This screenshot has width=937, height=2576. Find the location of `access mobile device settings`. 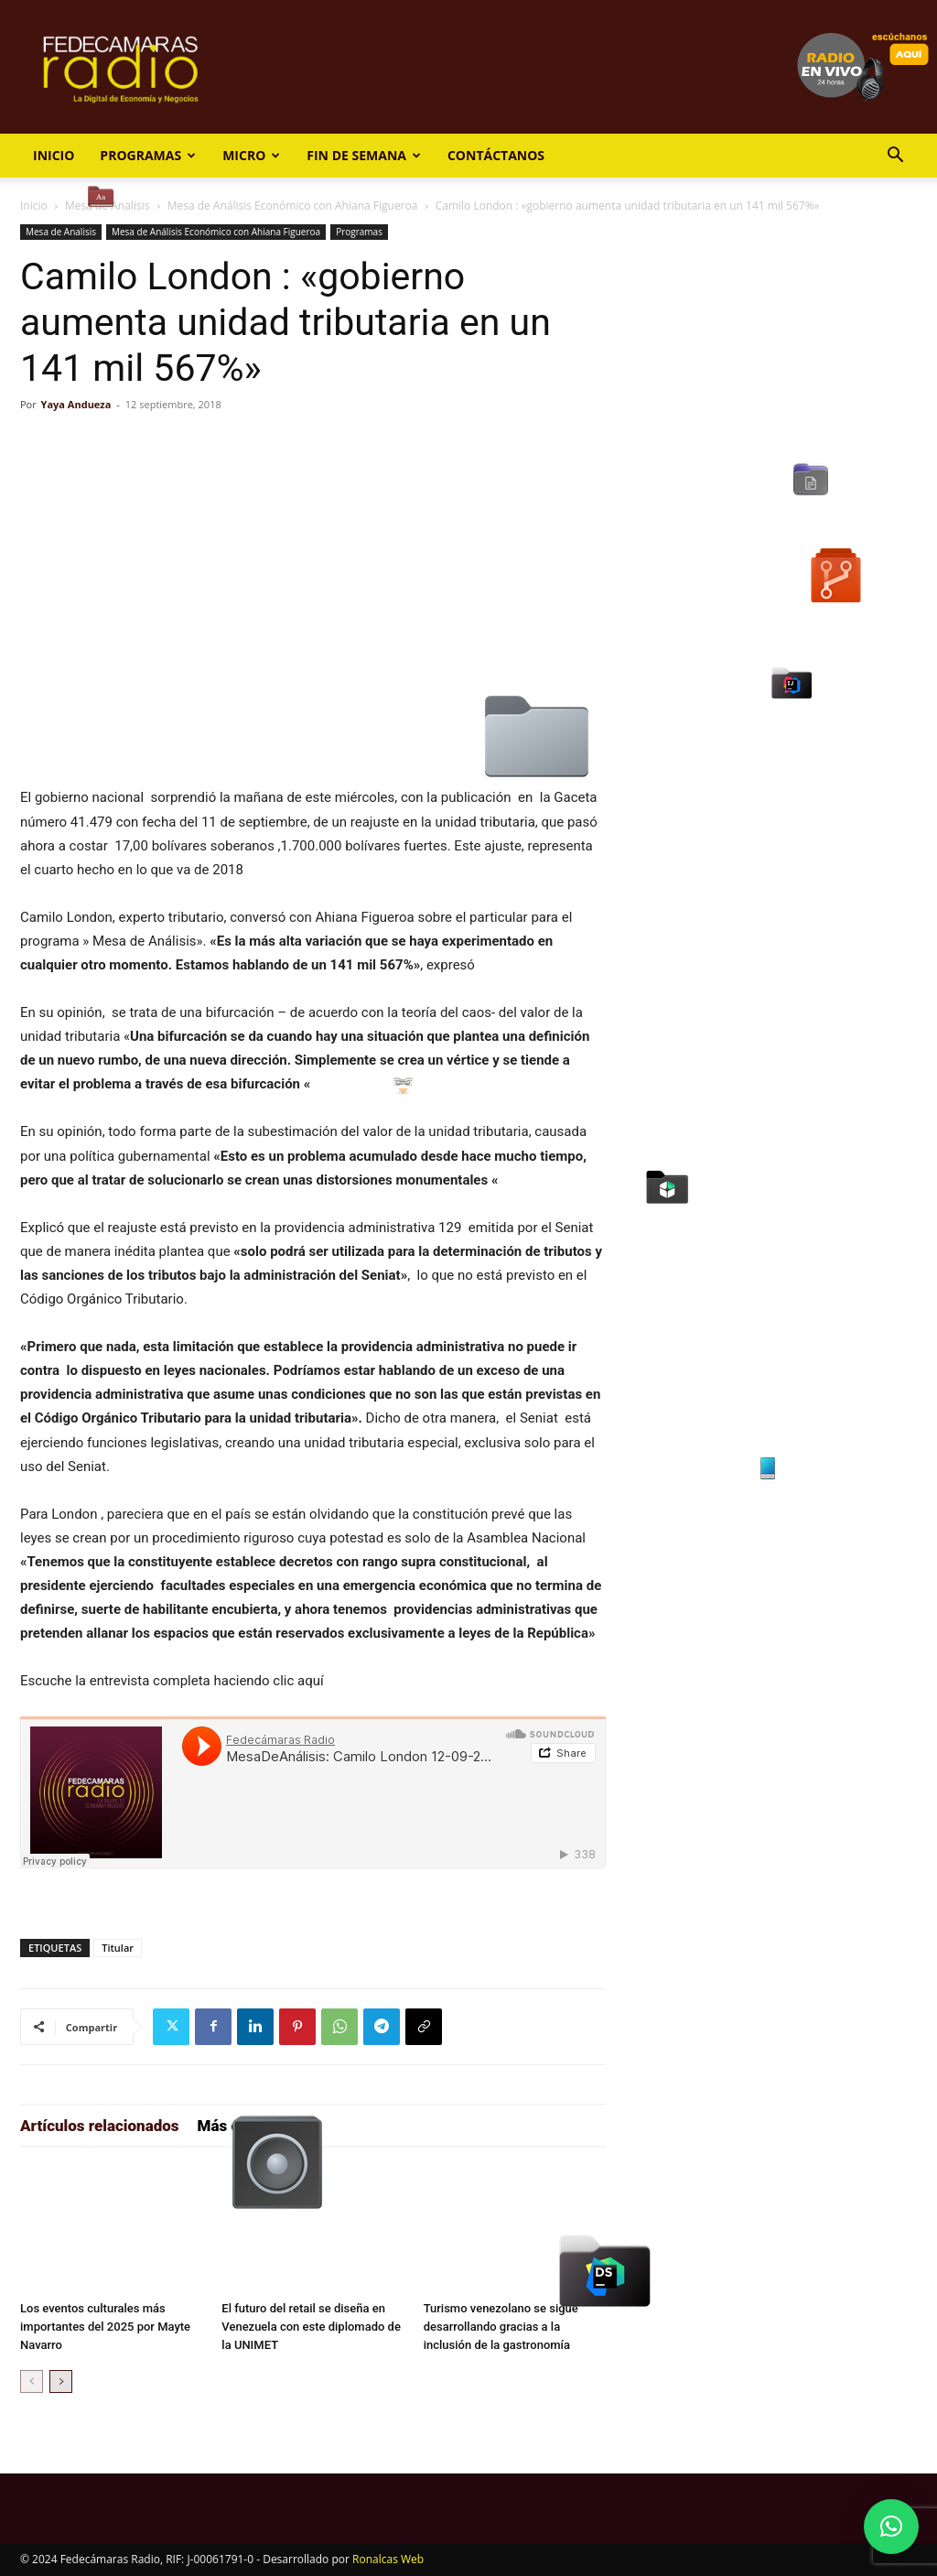

access mobile device settings is located at coordinates (768, 1468).